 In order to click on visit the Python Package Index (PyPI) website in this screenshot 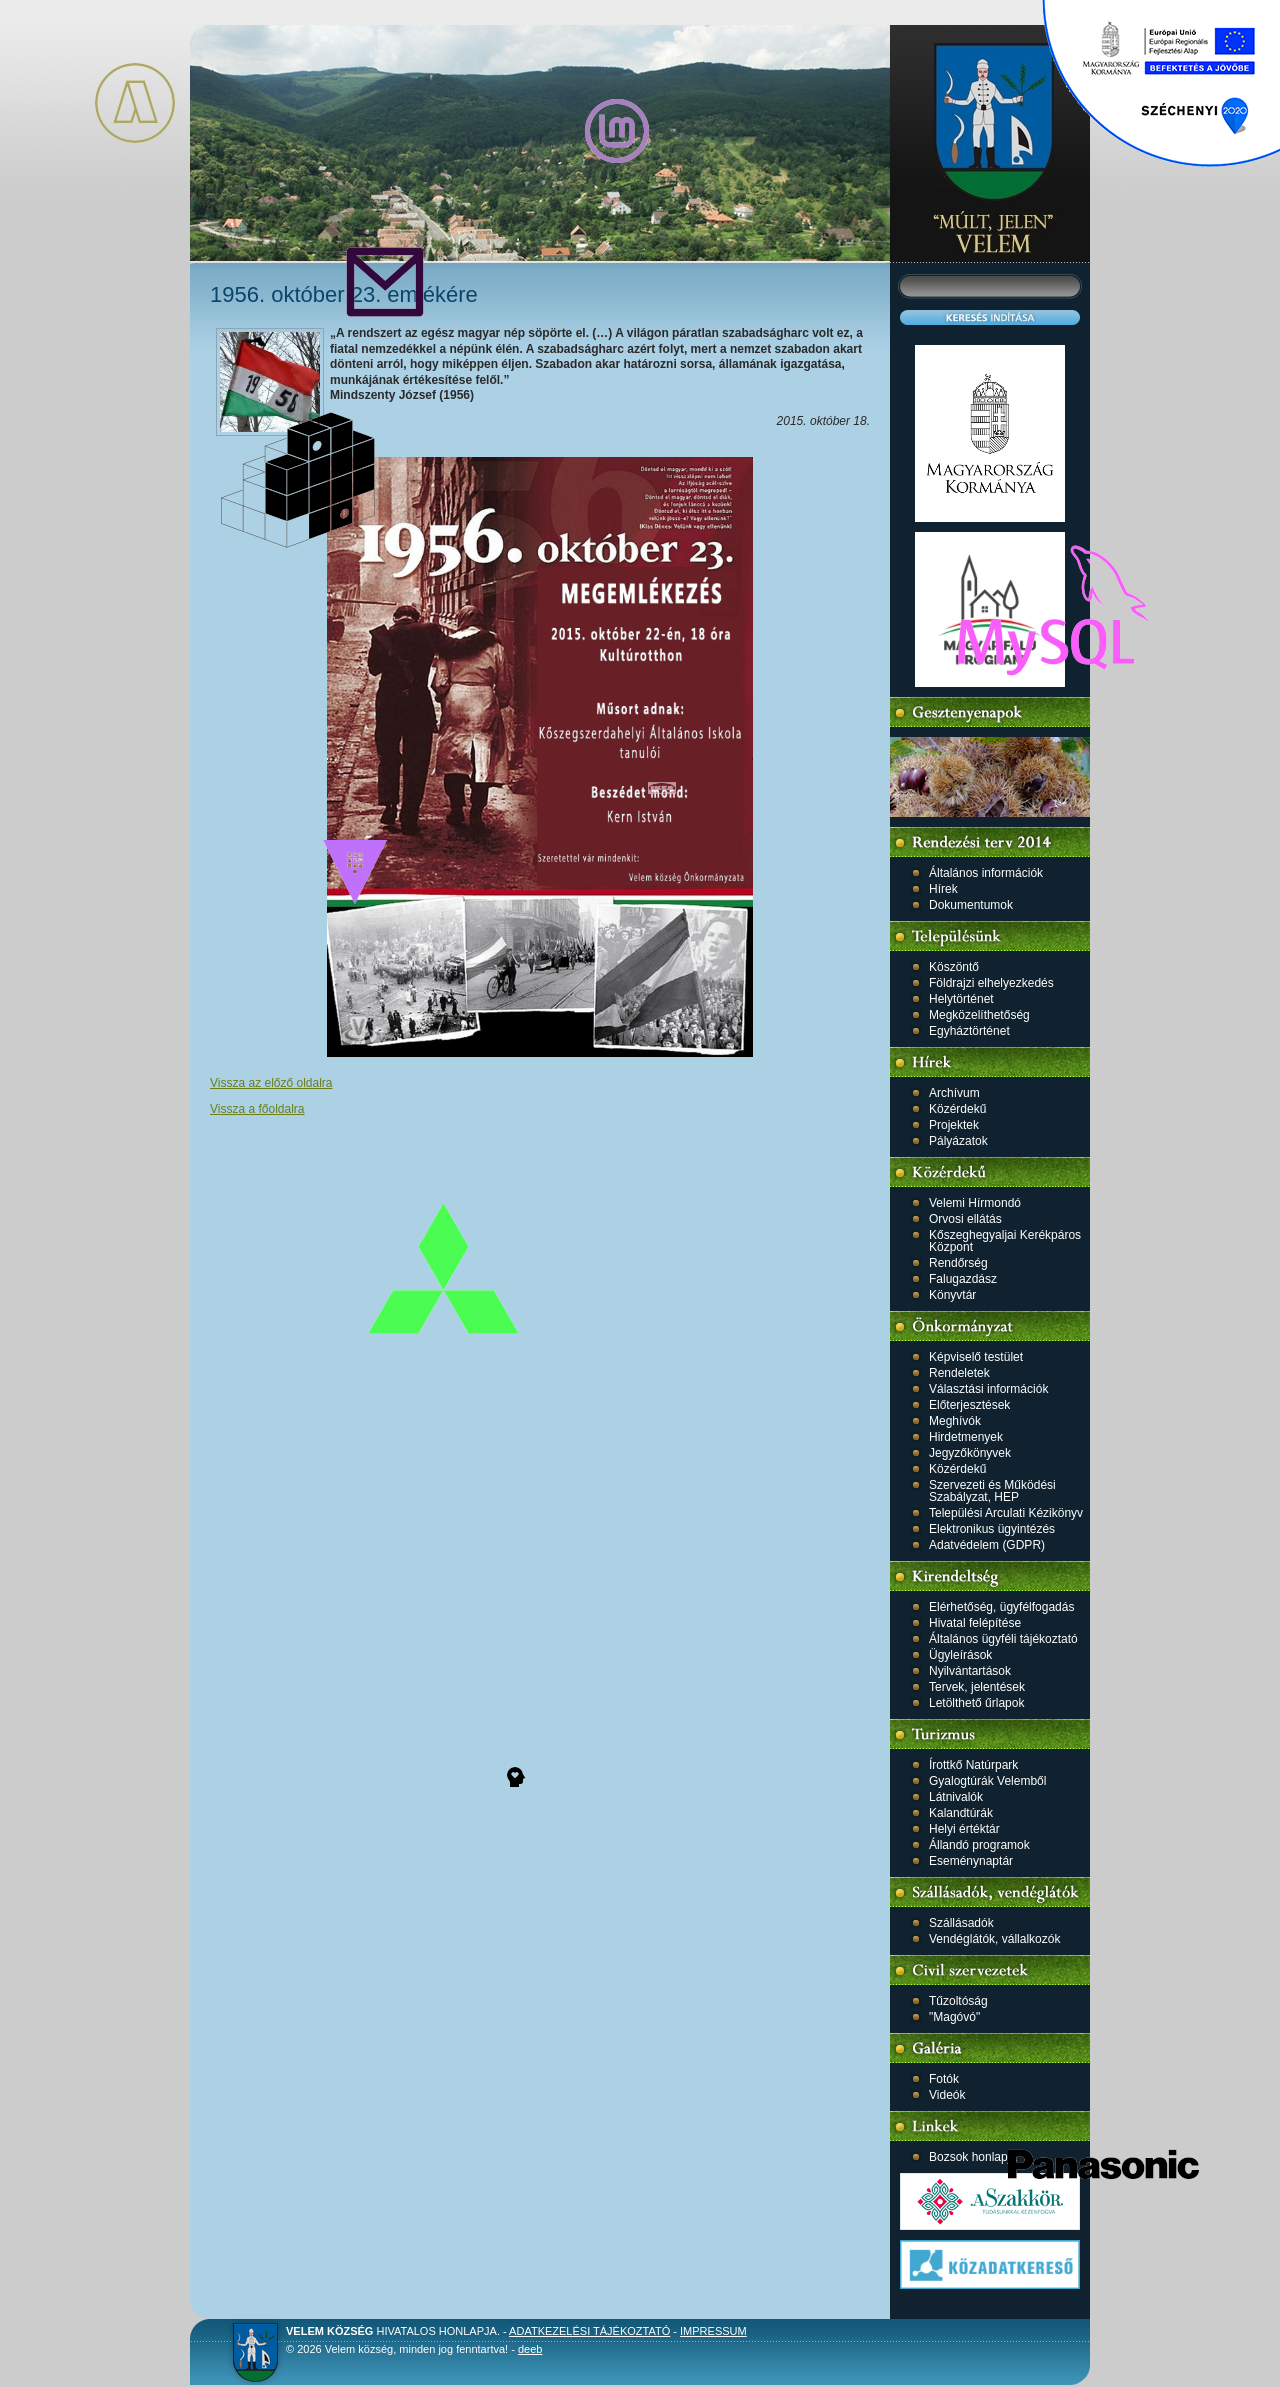, I will do `click(298, 480)`.